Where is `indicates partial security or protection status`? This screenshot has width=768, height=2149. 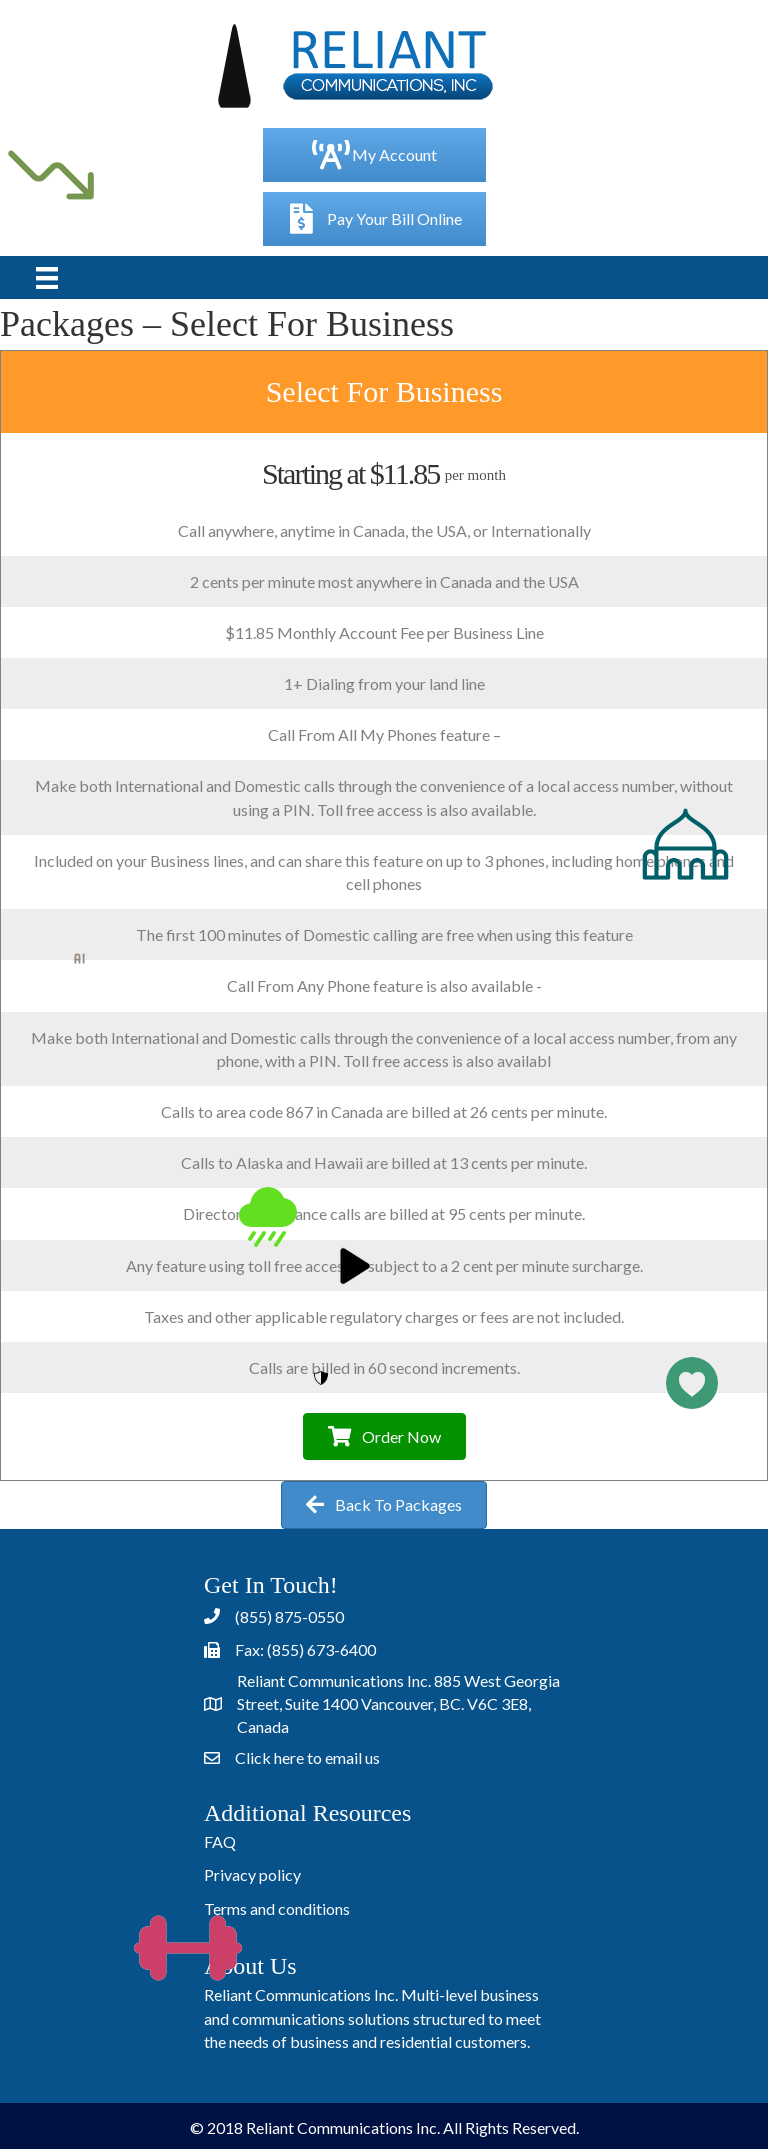
indicates partial security or protection status is located at coordinates (321, 1378).